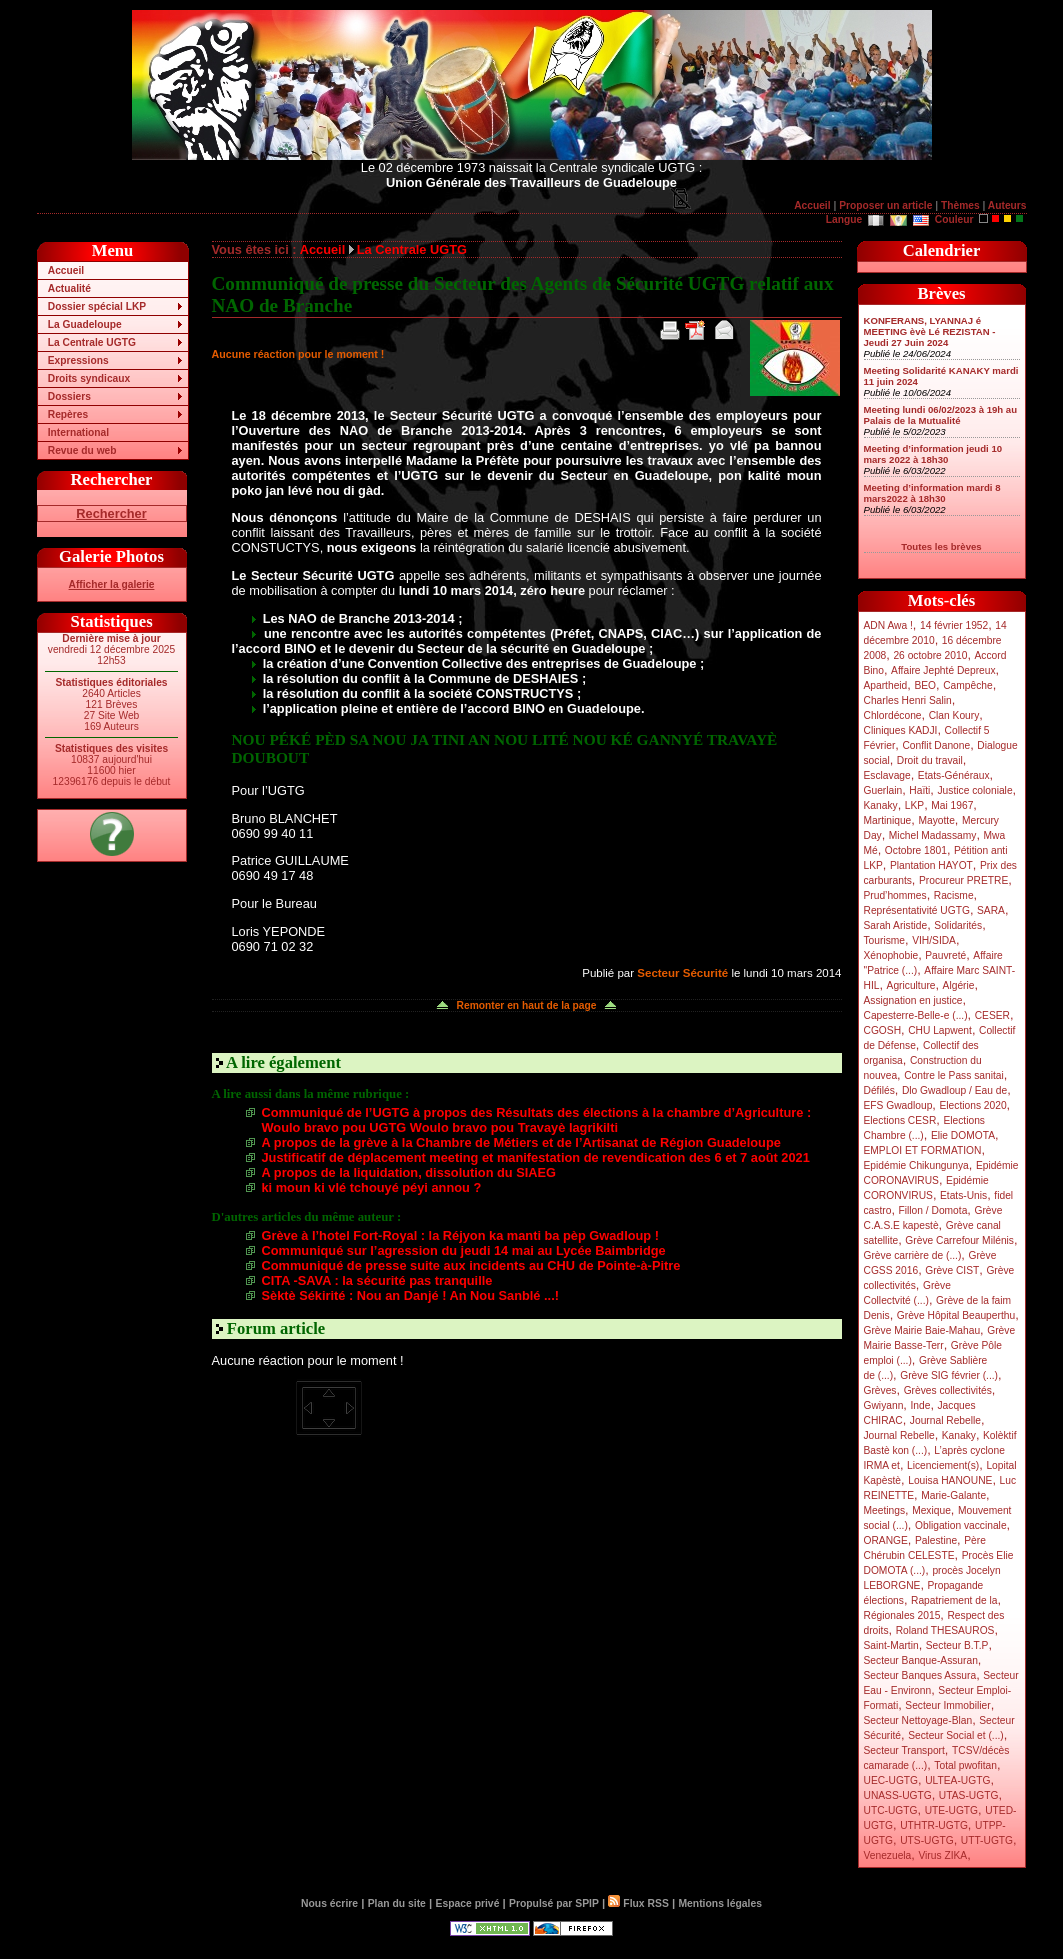  Describe the element at coordinates (680, 198) in the screenshot. I see `indicates dairy-free or no milk option` at that location.